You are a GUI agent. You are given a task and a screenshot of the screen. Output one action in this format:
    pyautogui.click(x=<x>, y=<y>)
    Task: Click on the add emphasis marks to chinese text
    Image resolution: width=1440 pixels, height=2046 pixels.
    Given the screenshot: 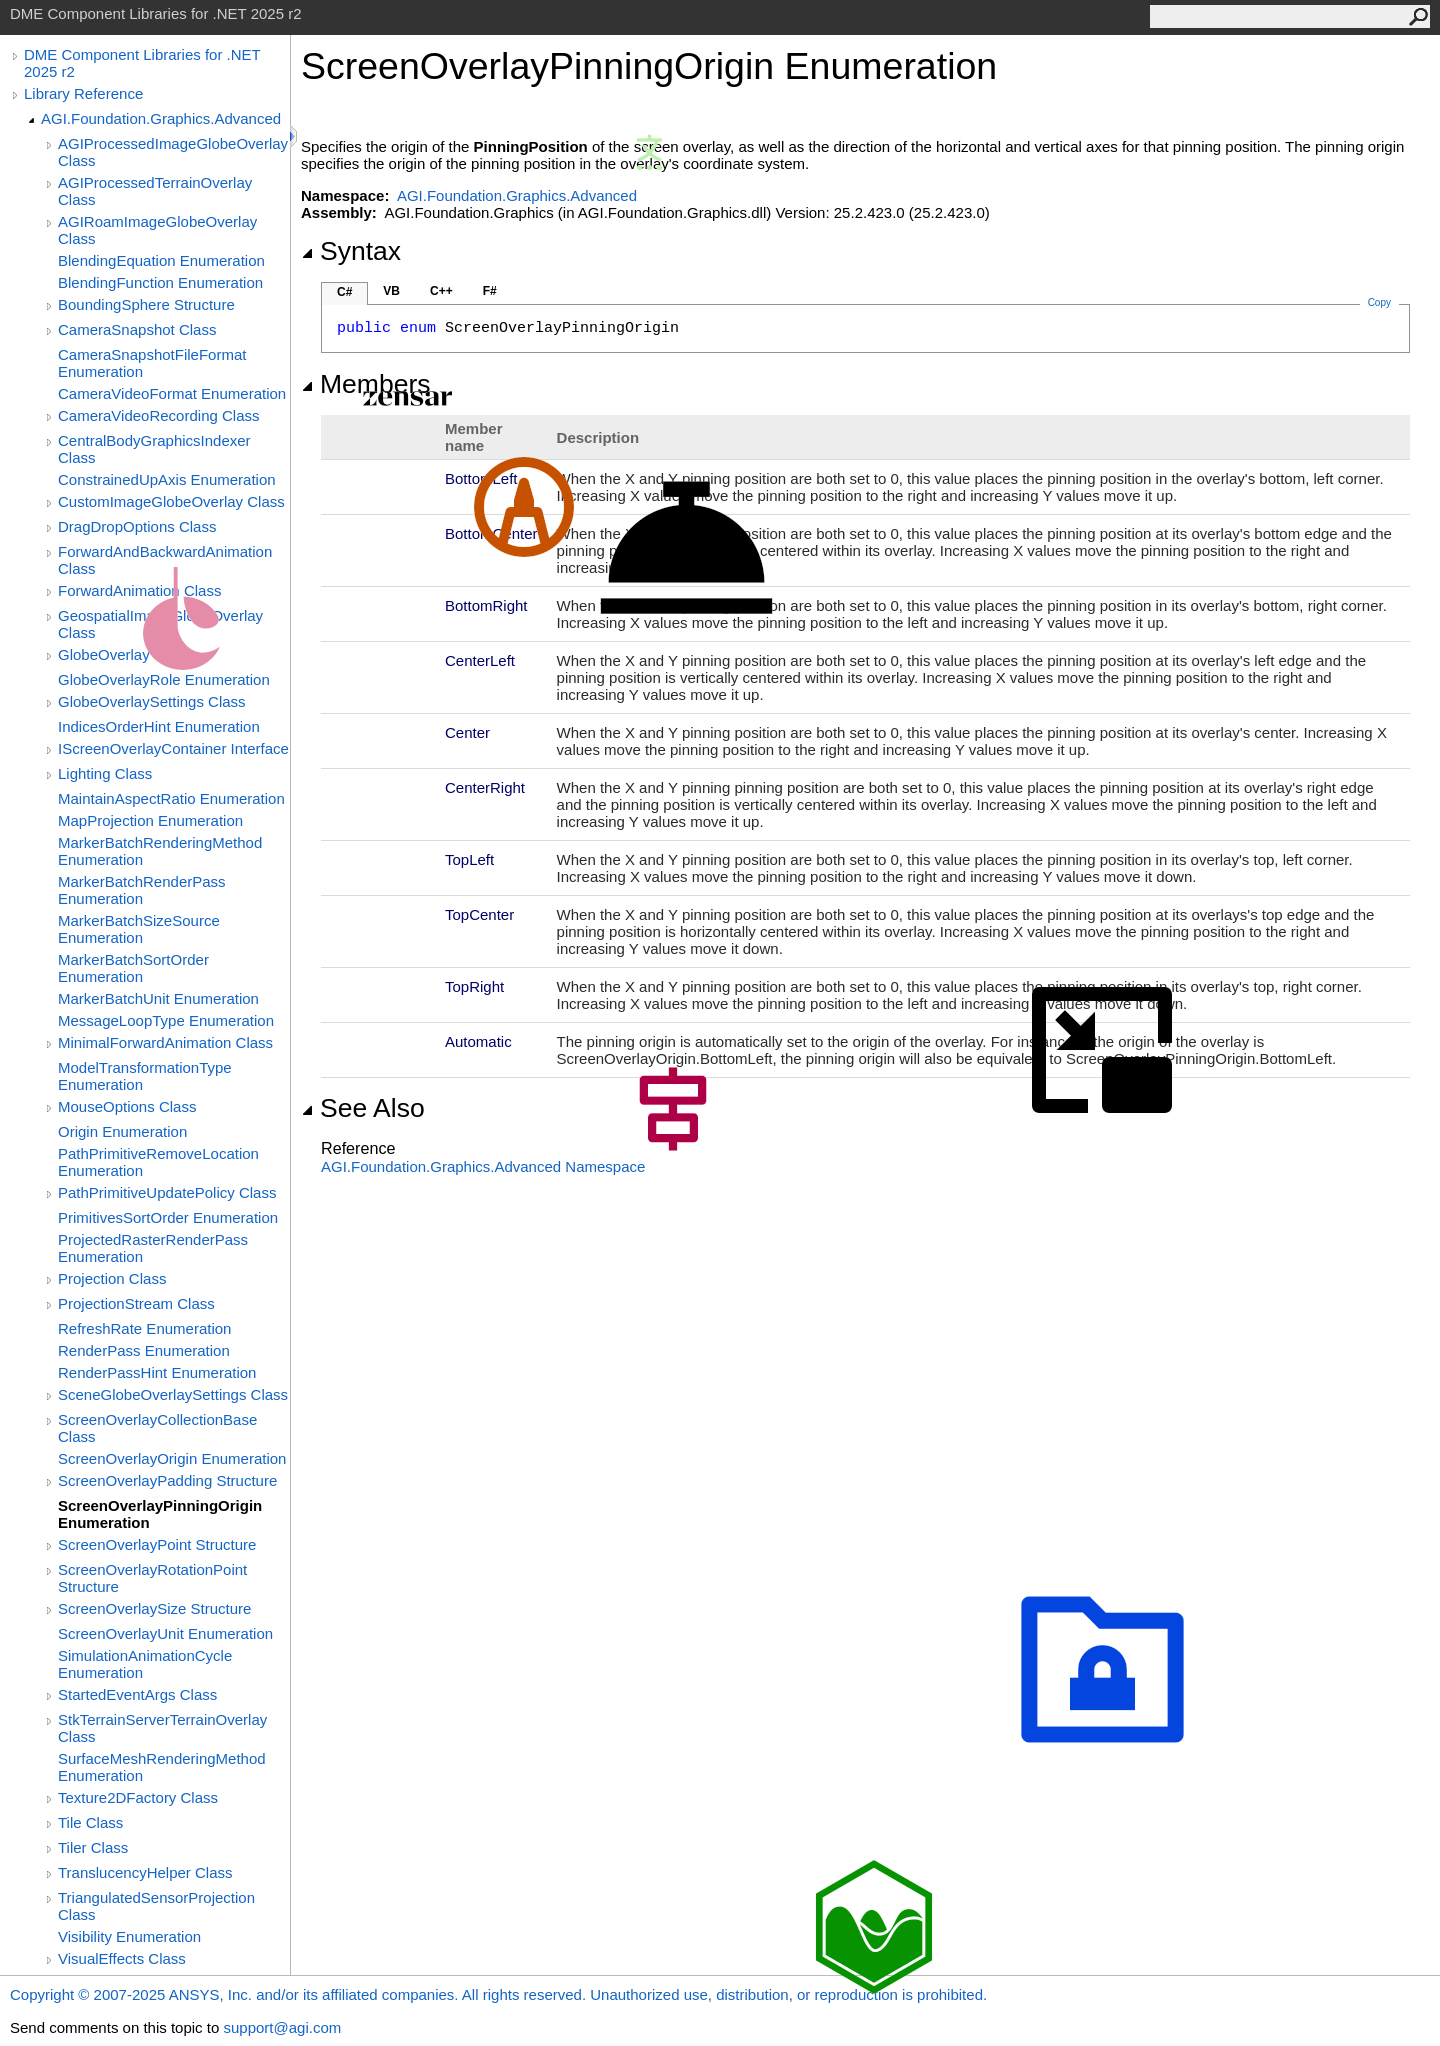 What is the action you would take?
    pyautogui.click(x=649, y=152)
    